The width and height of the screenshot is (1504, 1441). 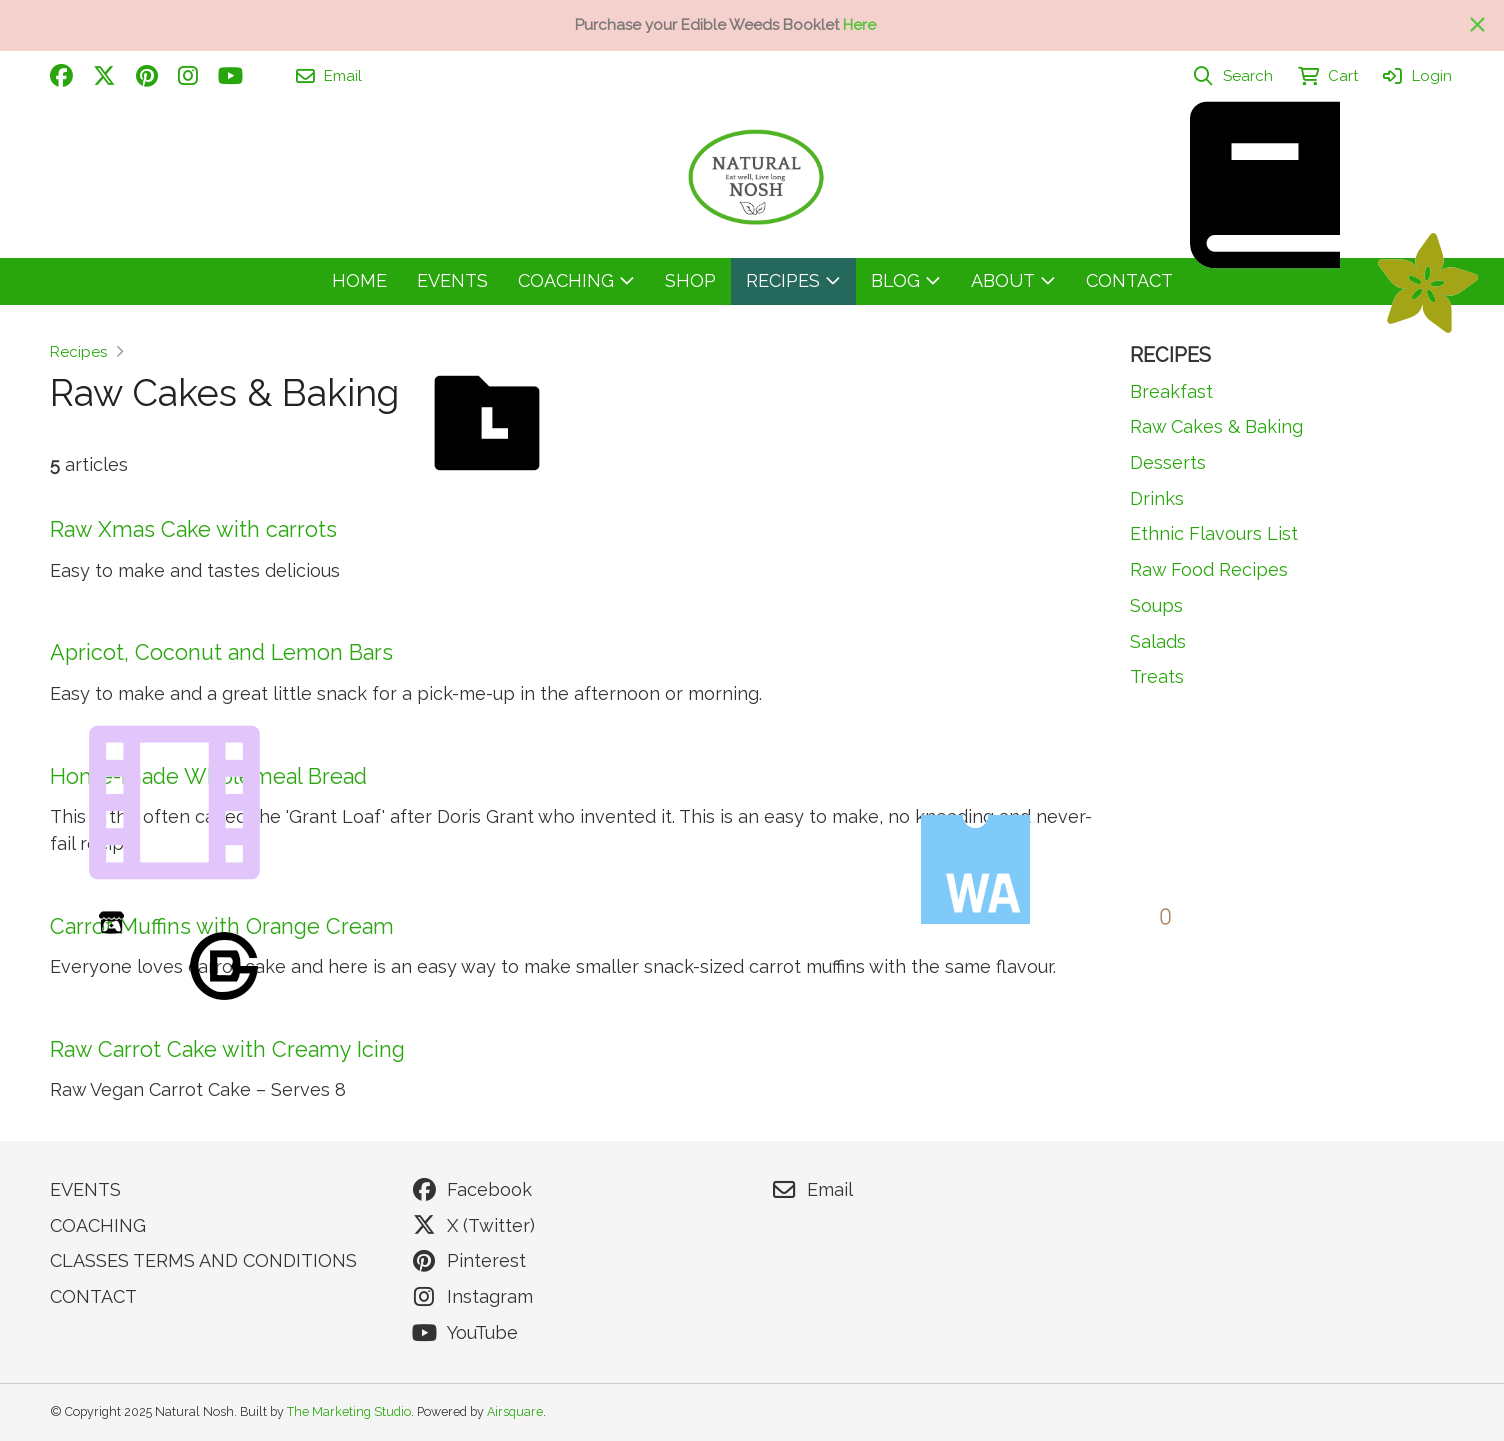 I want to click on access video or film content, so click(x=174, y=802).